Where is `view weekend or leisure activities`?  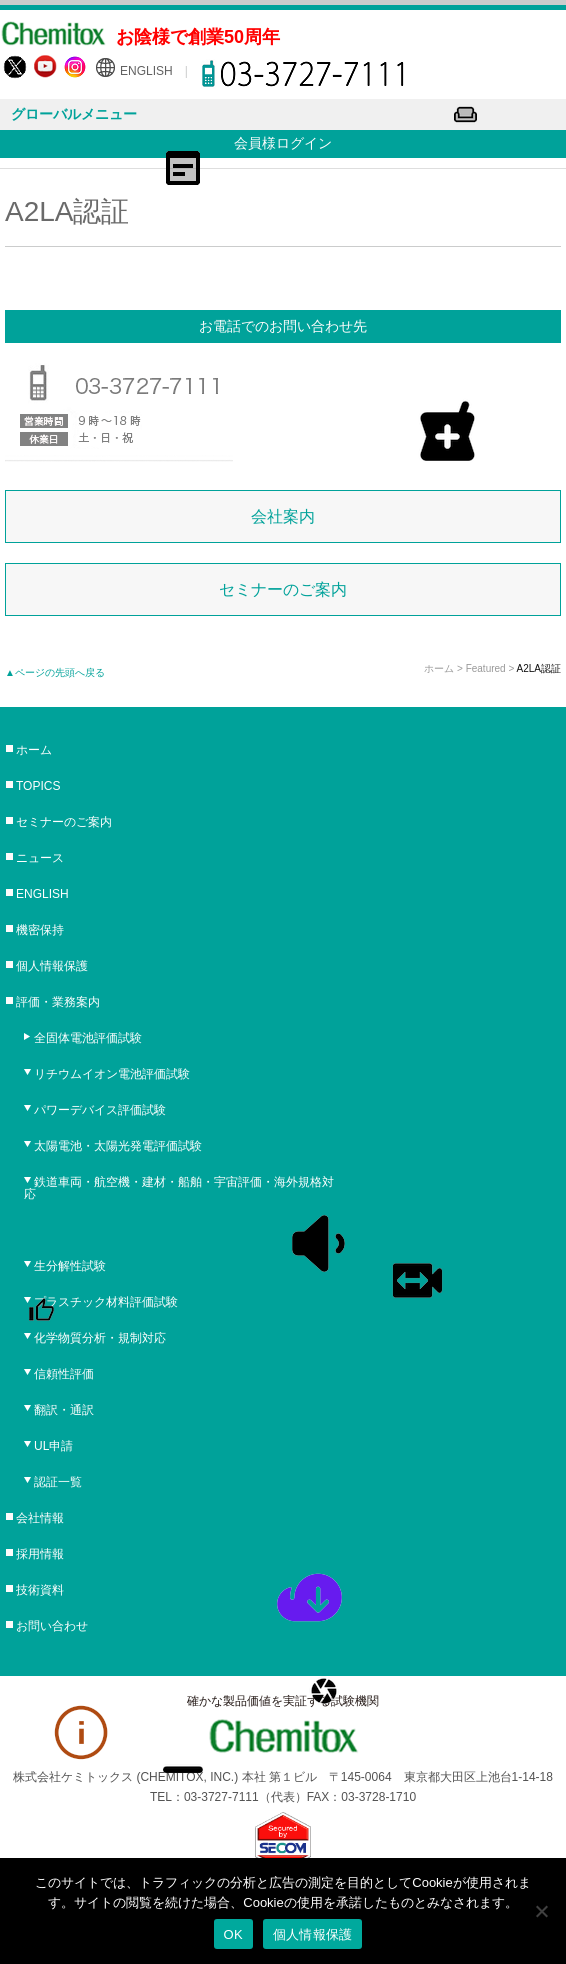
view weekend or leisure activities is located at coordinates (465, 114).